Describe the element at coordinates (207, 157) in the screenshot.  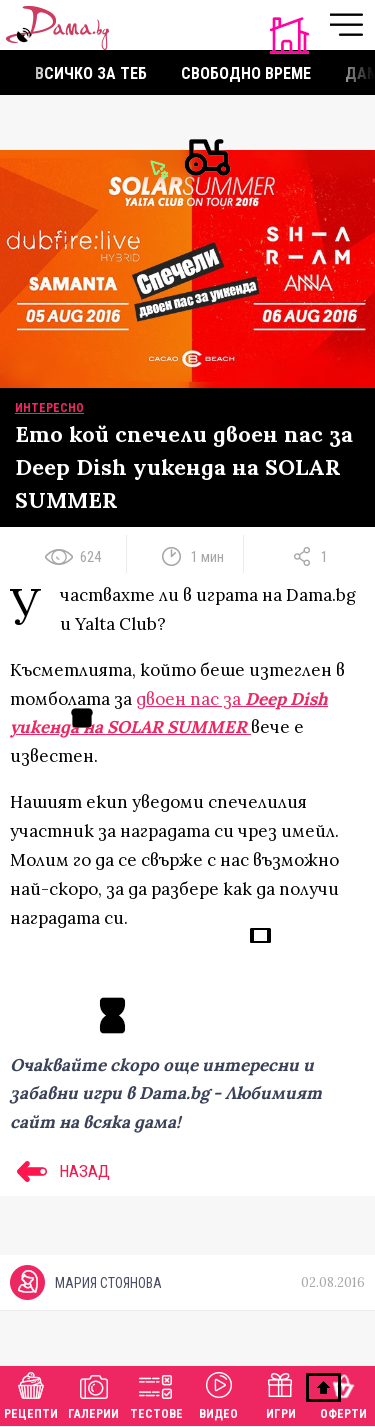
I see `access farming or agricultural features` at that location.